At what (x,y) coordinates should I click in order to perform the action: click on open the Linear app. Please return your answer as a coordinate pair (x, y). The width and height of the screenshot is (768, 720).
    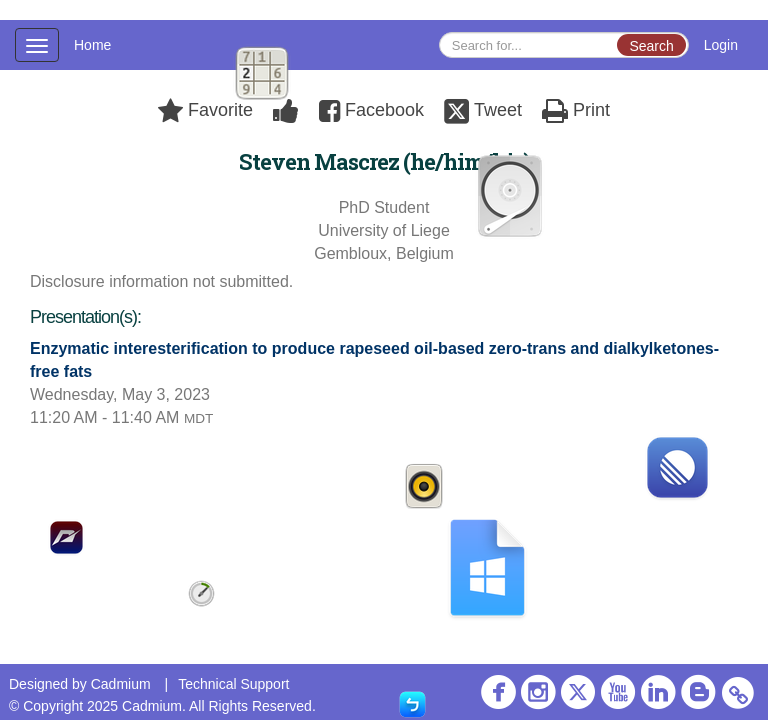
    Looking at the image, I should click on (677, 467).